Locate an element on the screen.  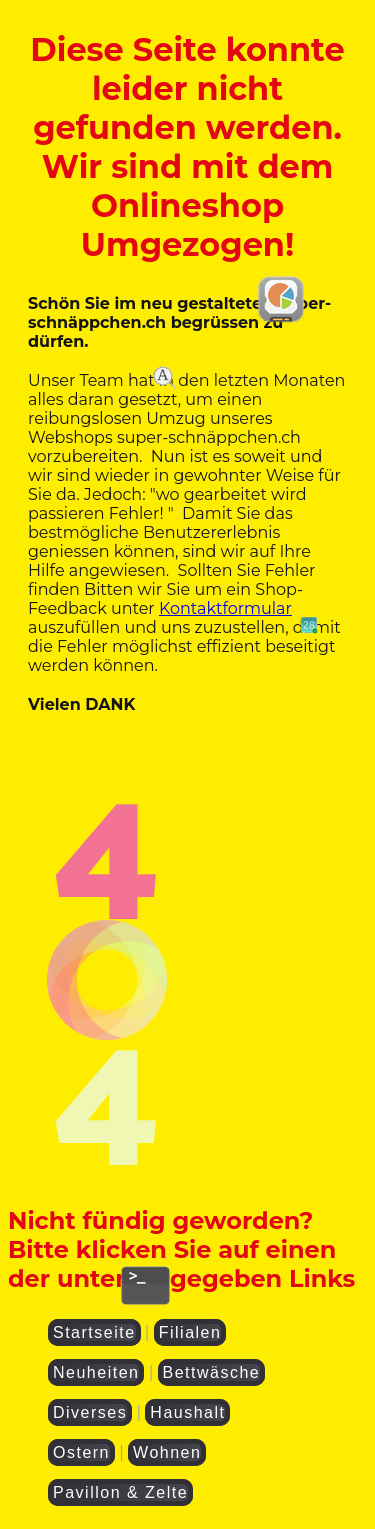
open the terminal application is located at coordinates (145, 1285).